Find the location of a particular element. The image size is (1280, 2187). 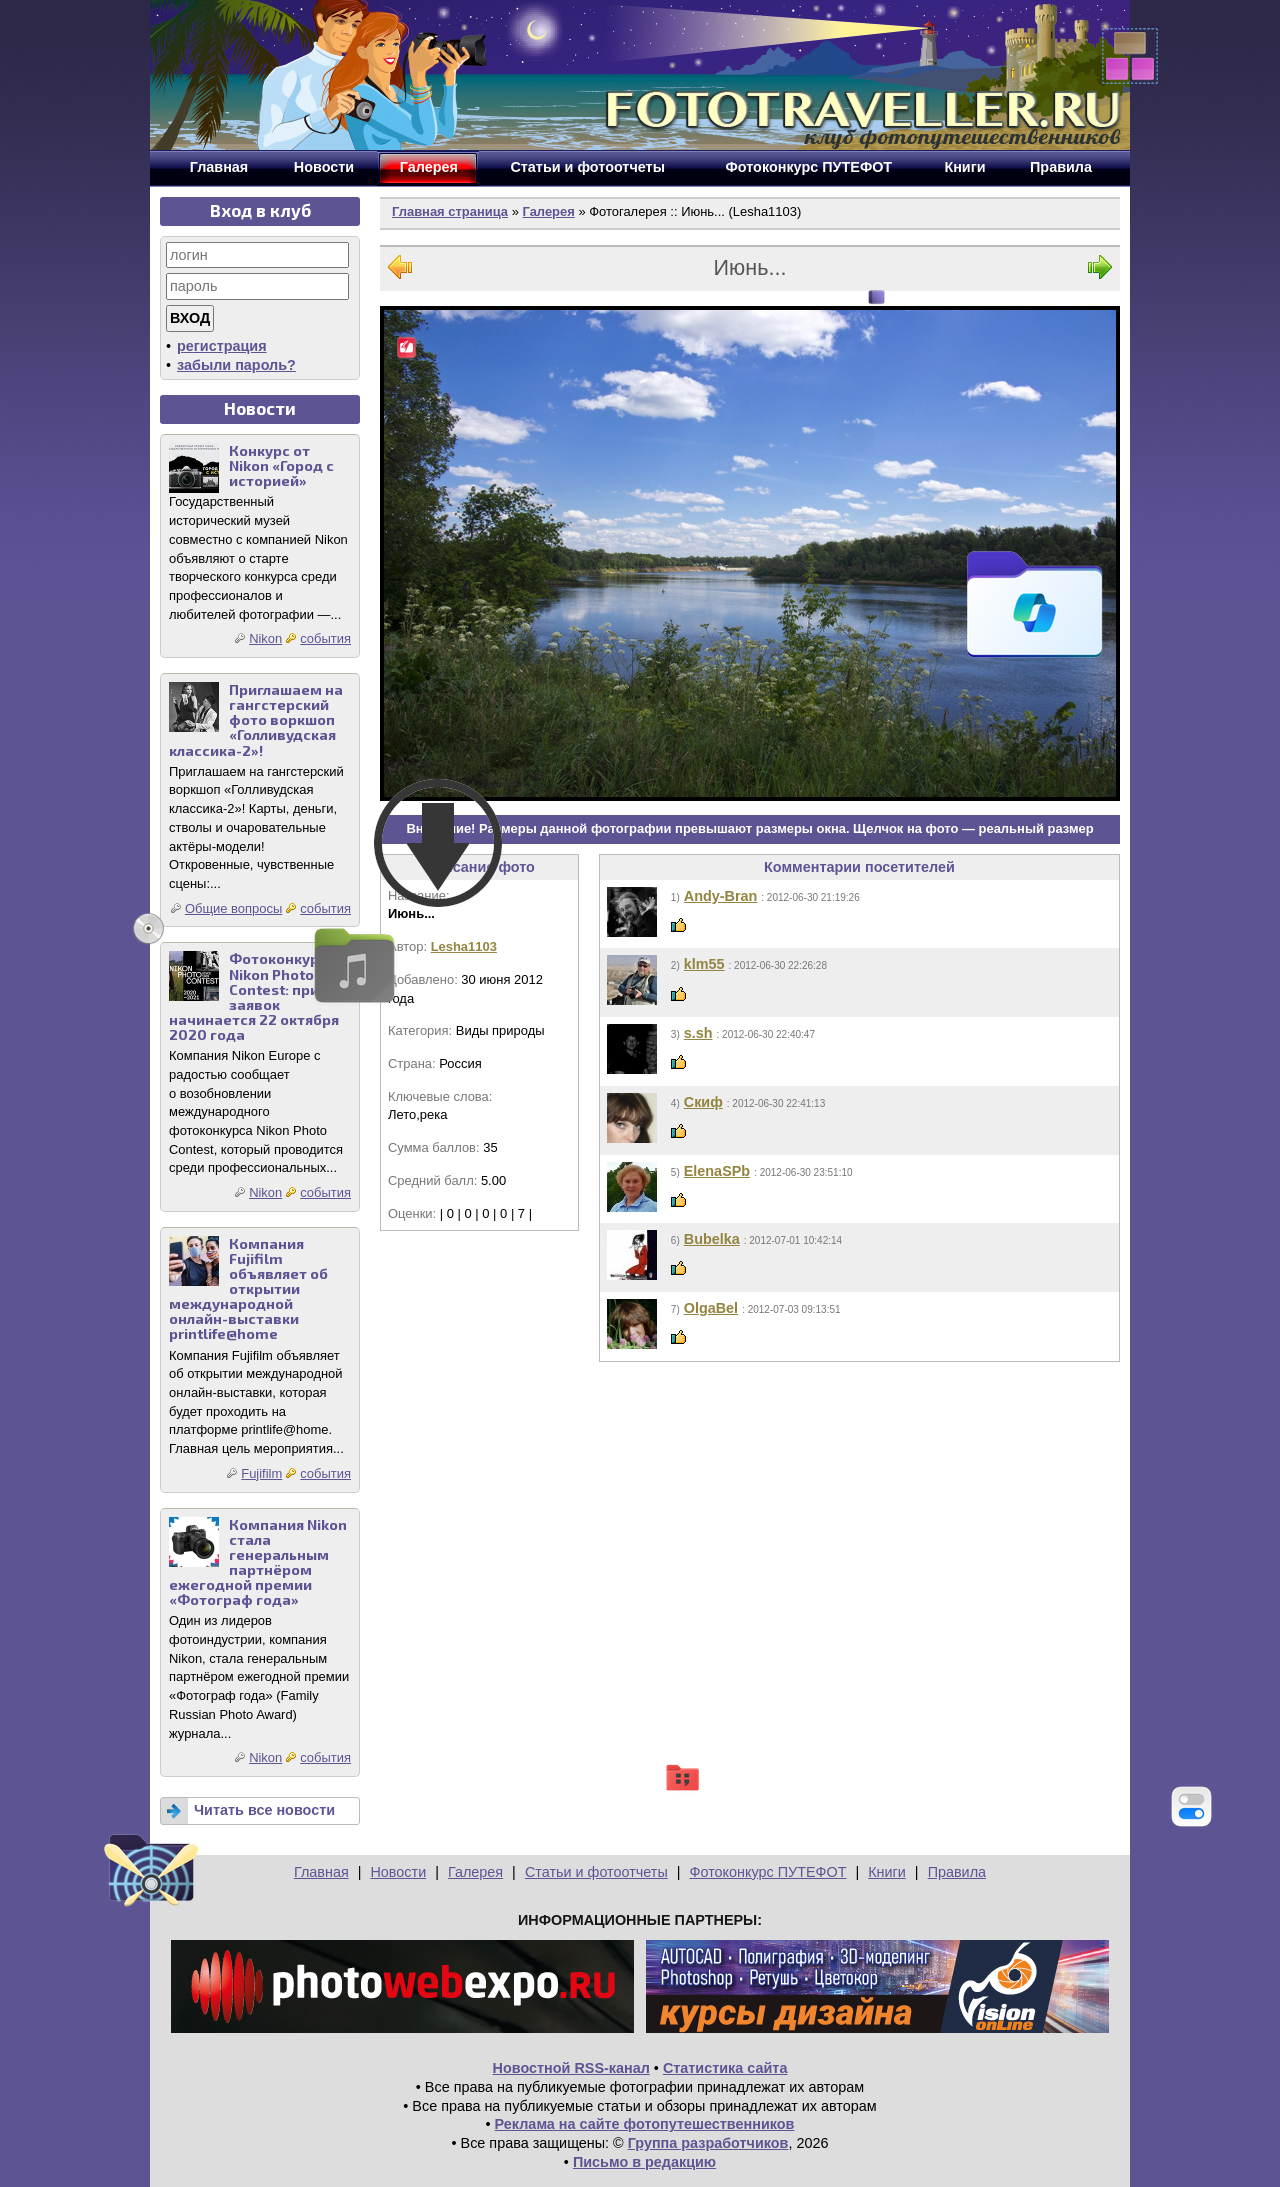

download a file or resource is located at coordinates (438, 843).